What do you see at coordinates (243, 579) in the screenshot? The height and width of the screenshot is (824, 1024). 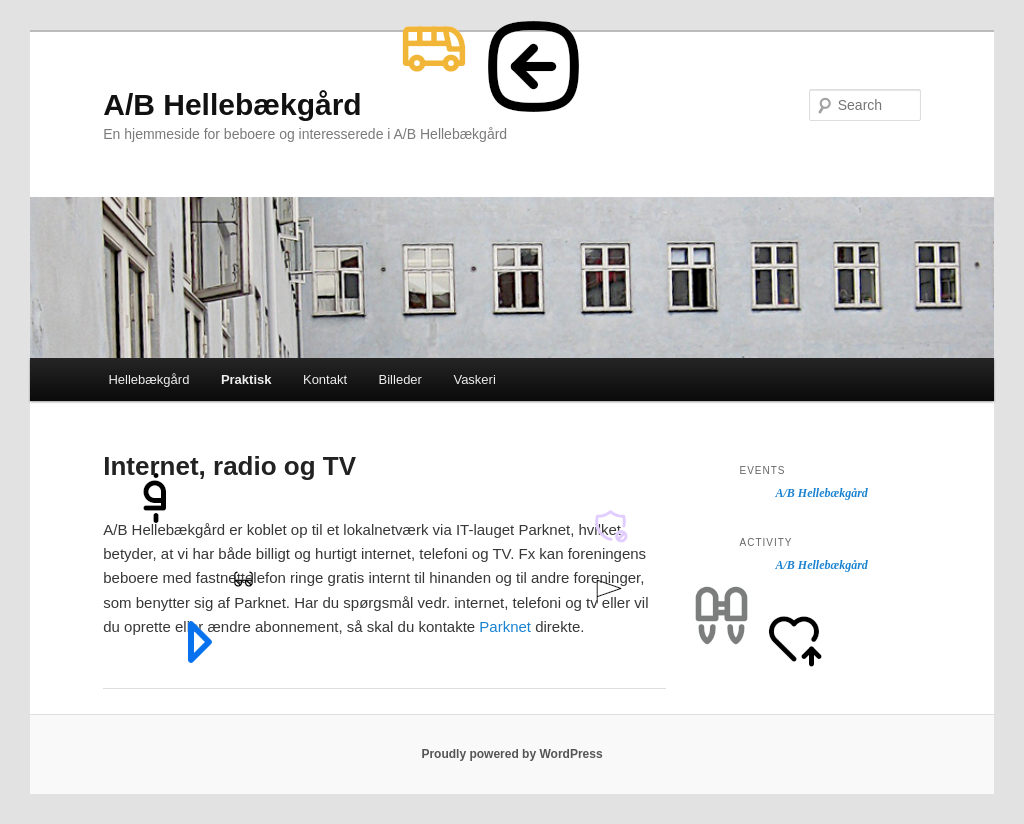 I see `toggle cool or incognito mode` at bounding box center [243, 579].